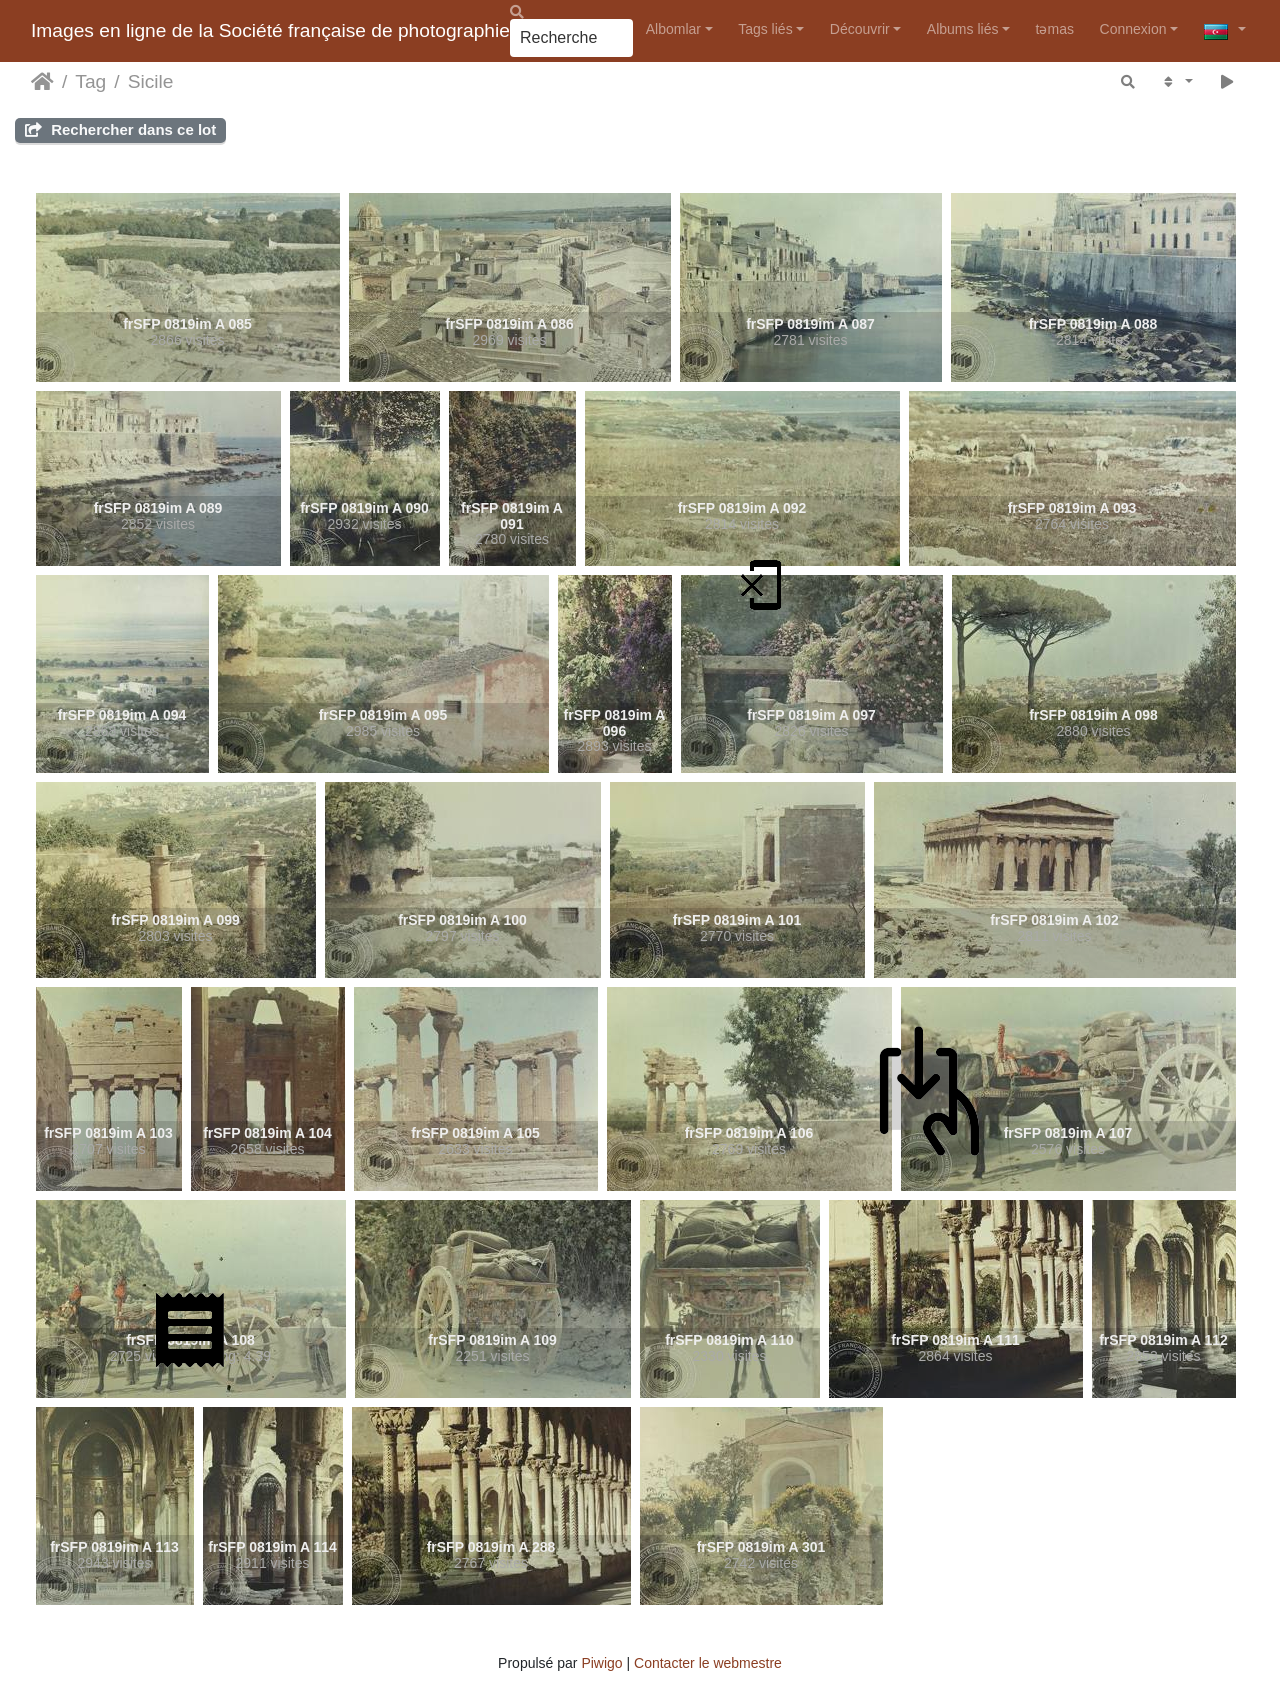  What do you see at coordinates (923, 1091) in the screenshot?
I see `withdraw cash or funds` at bounding box center [923, 1091].